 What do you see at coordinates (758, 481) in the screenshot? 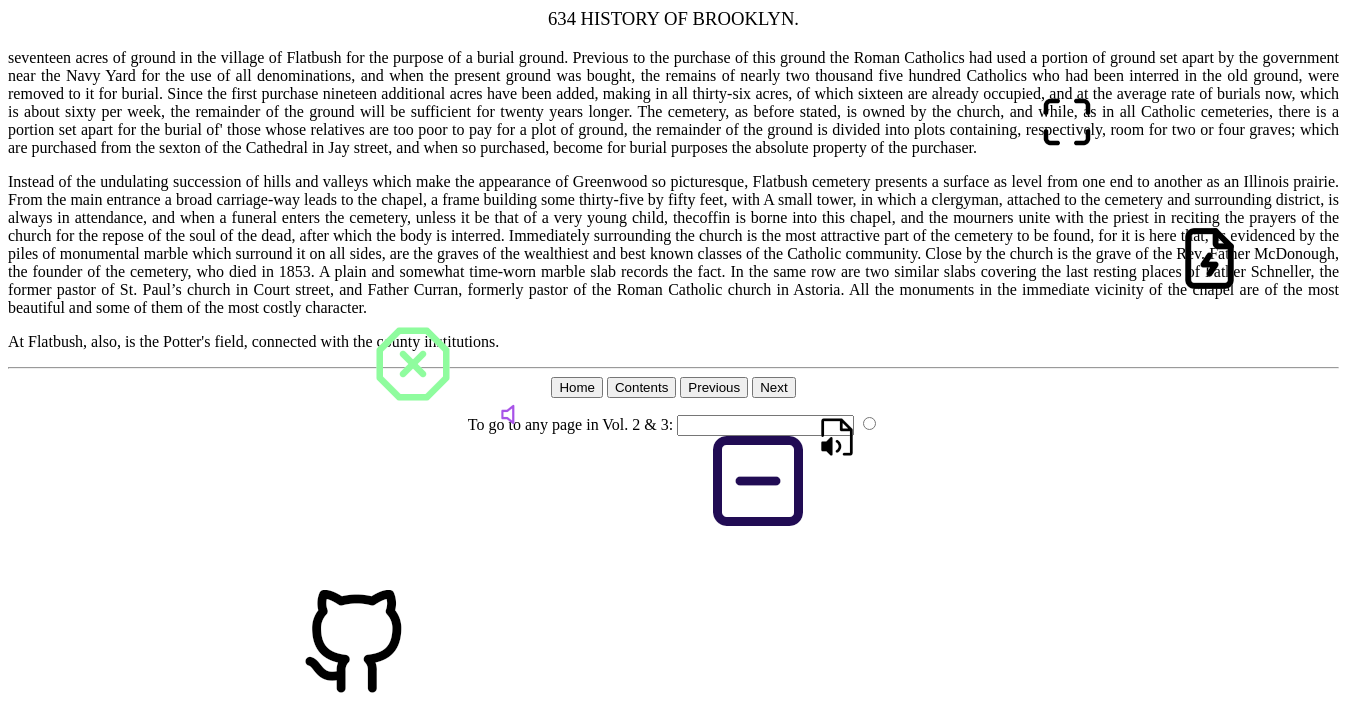
I see `collapse or minimize a section` at bounding box center [758, 481].